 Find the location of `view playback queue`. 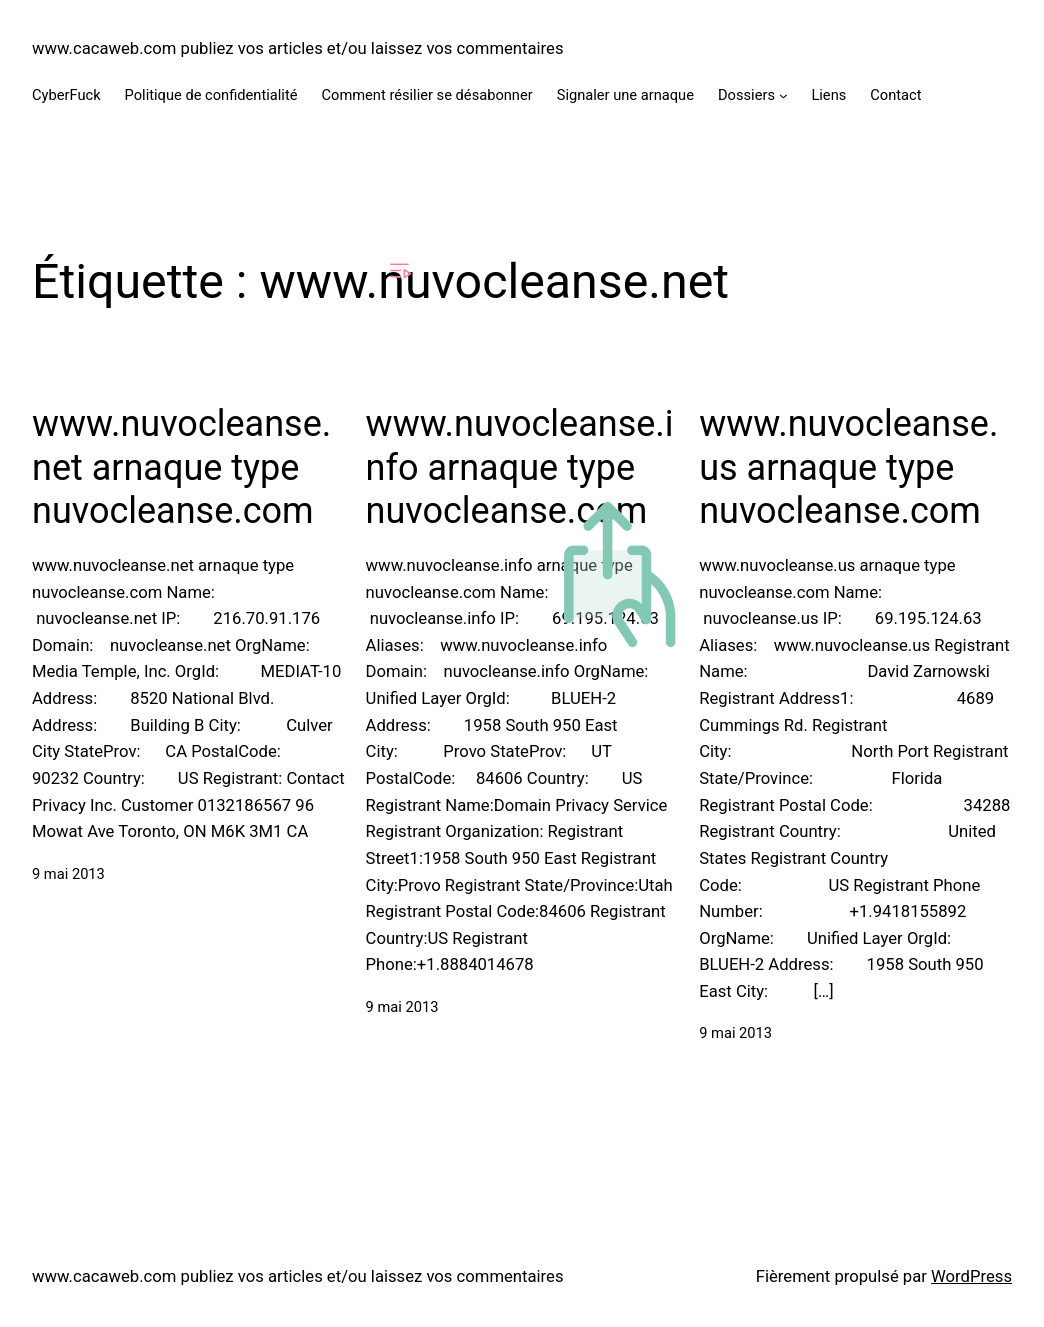

view playback queue is located at coordinates (399, 270).